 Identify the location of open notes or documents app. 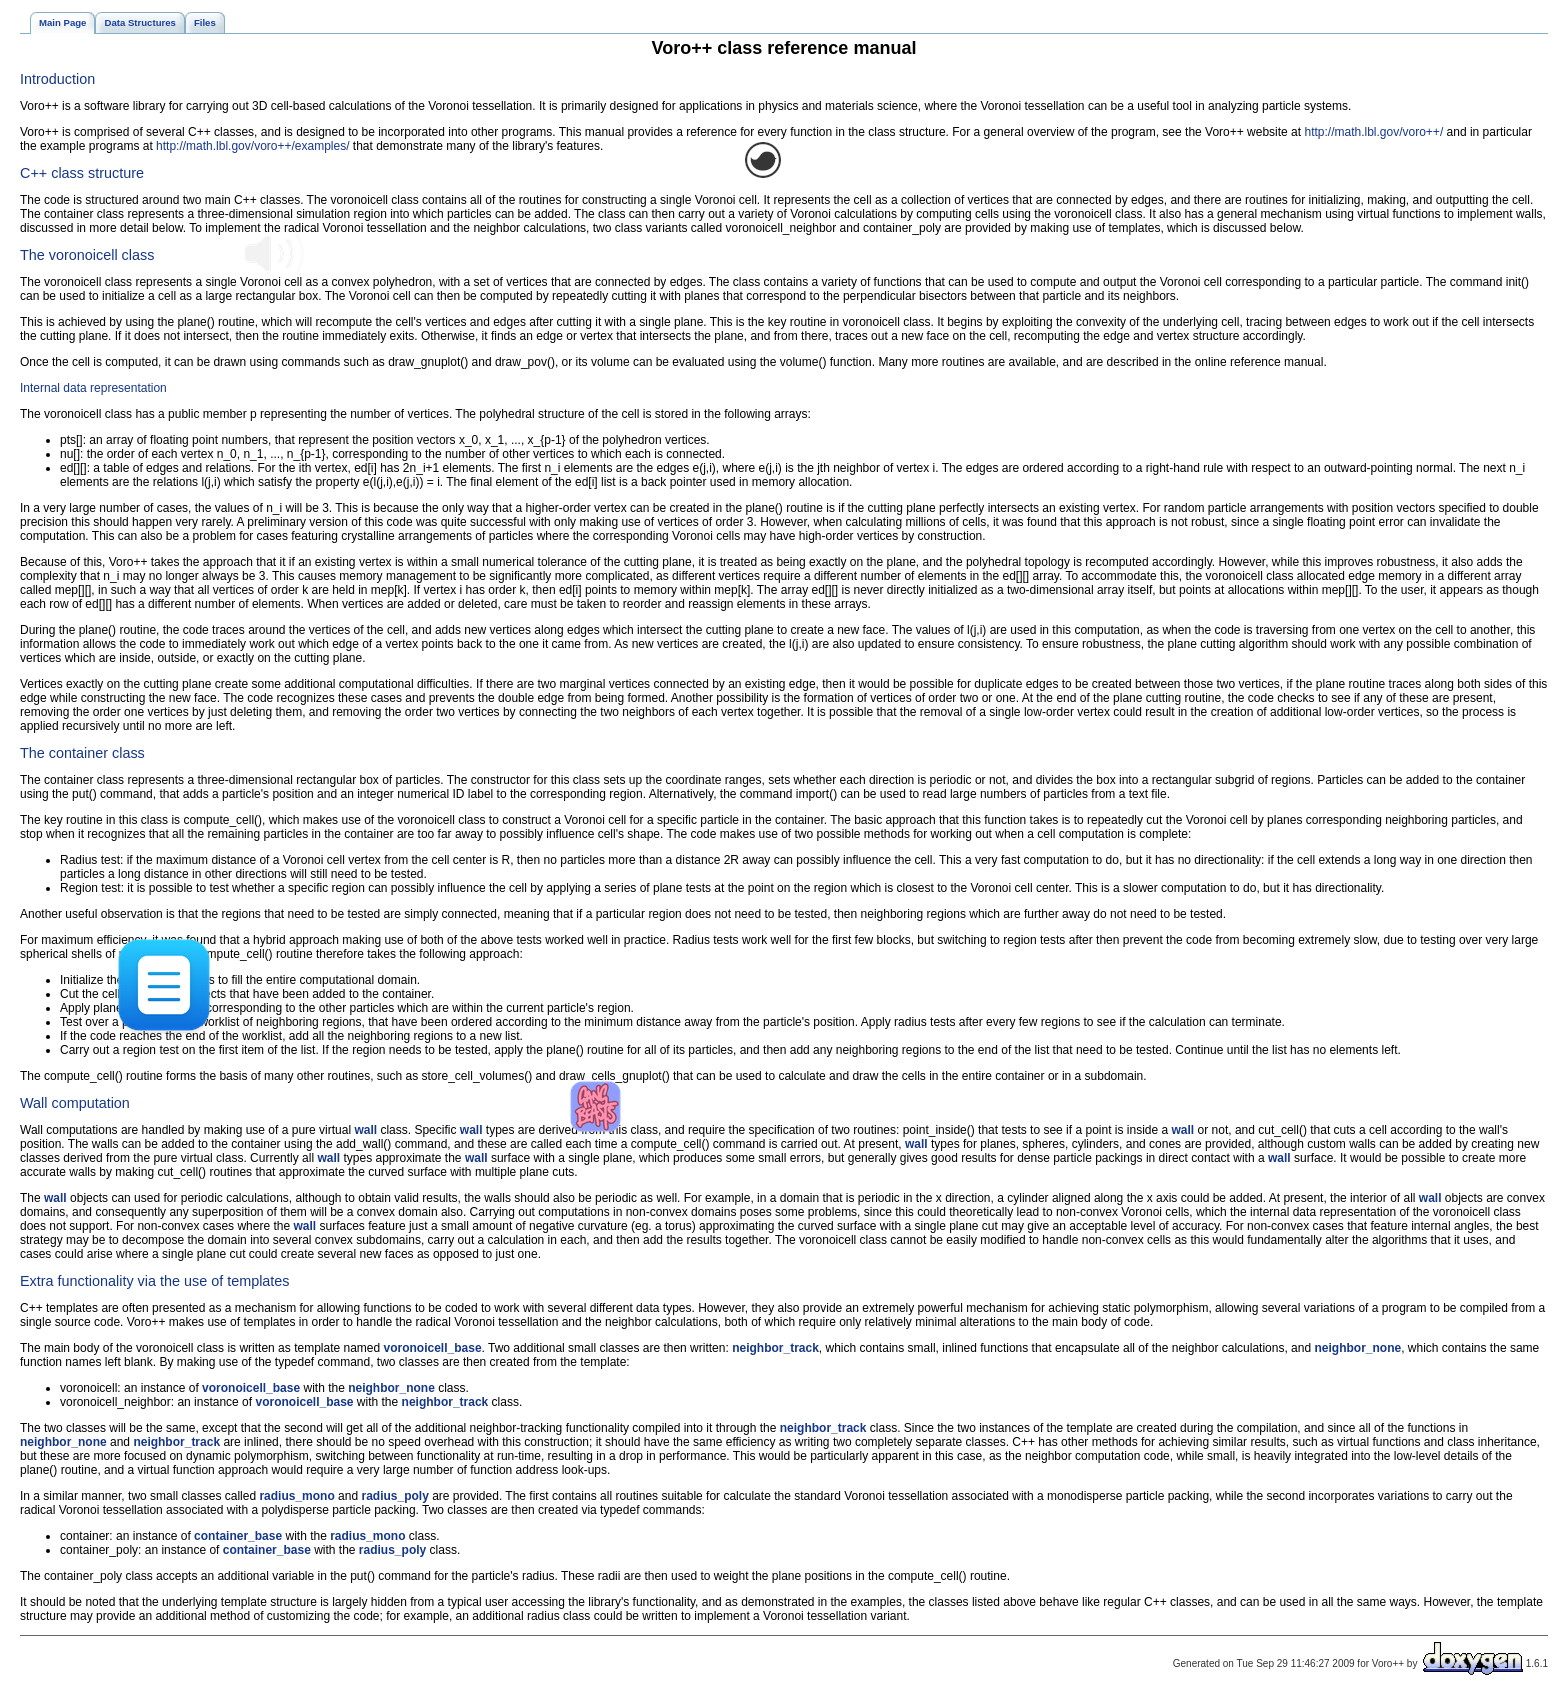
(164, 985).